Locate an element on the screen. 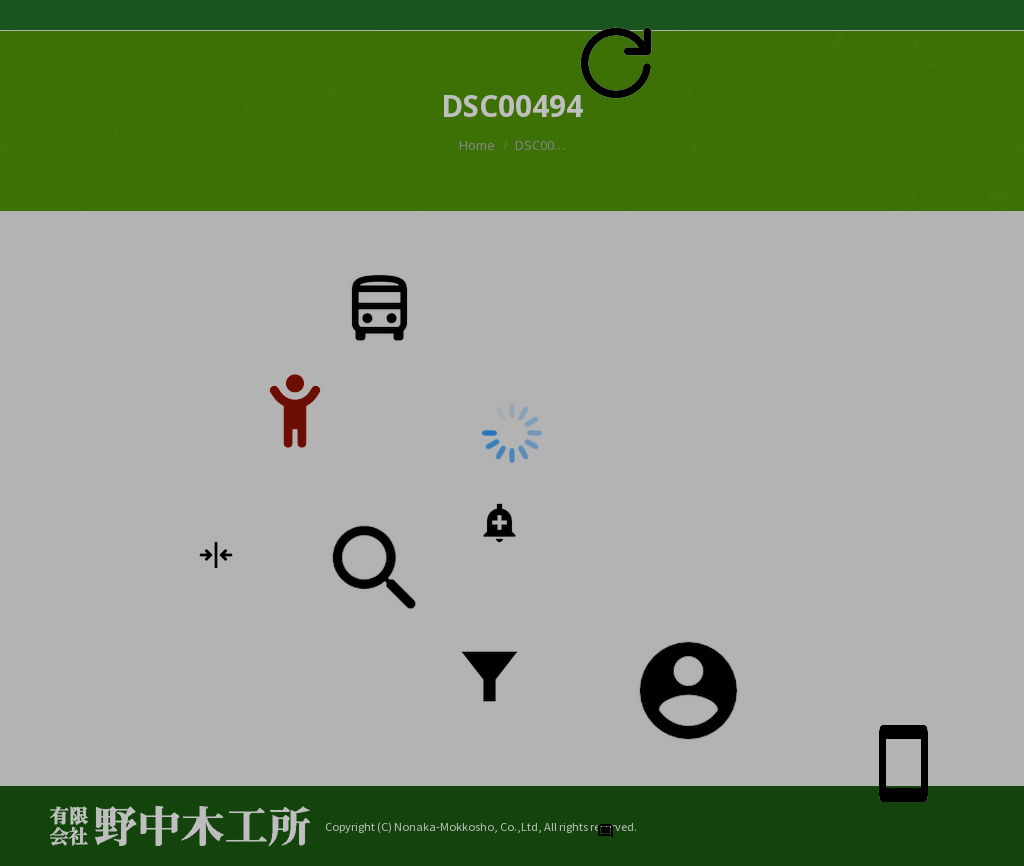 The width and height of the screenshot is (1024, 866). add a new alert or notification is located at coordinates (499, 522).